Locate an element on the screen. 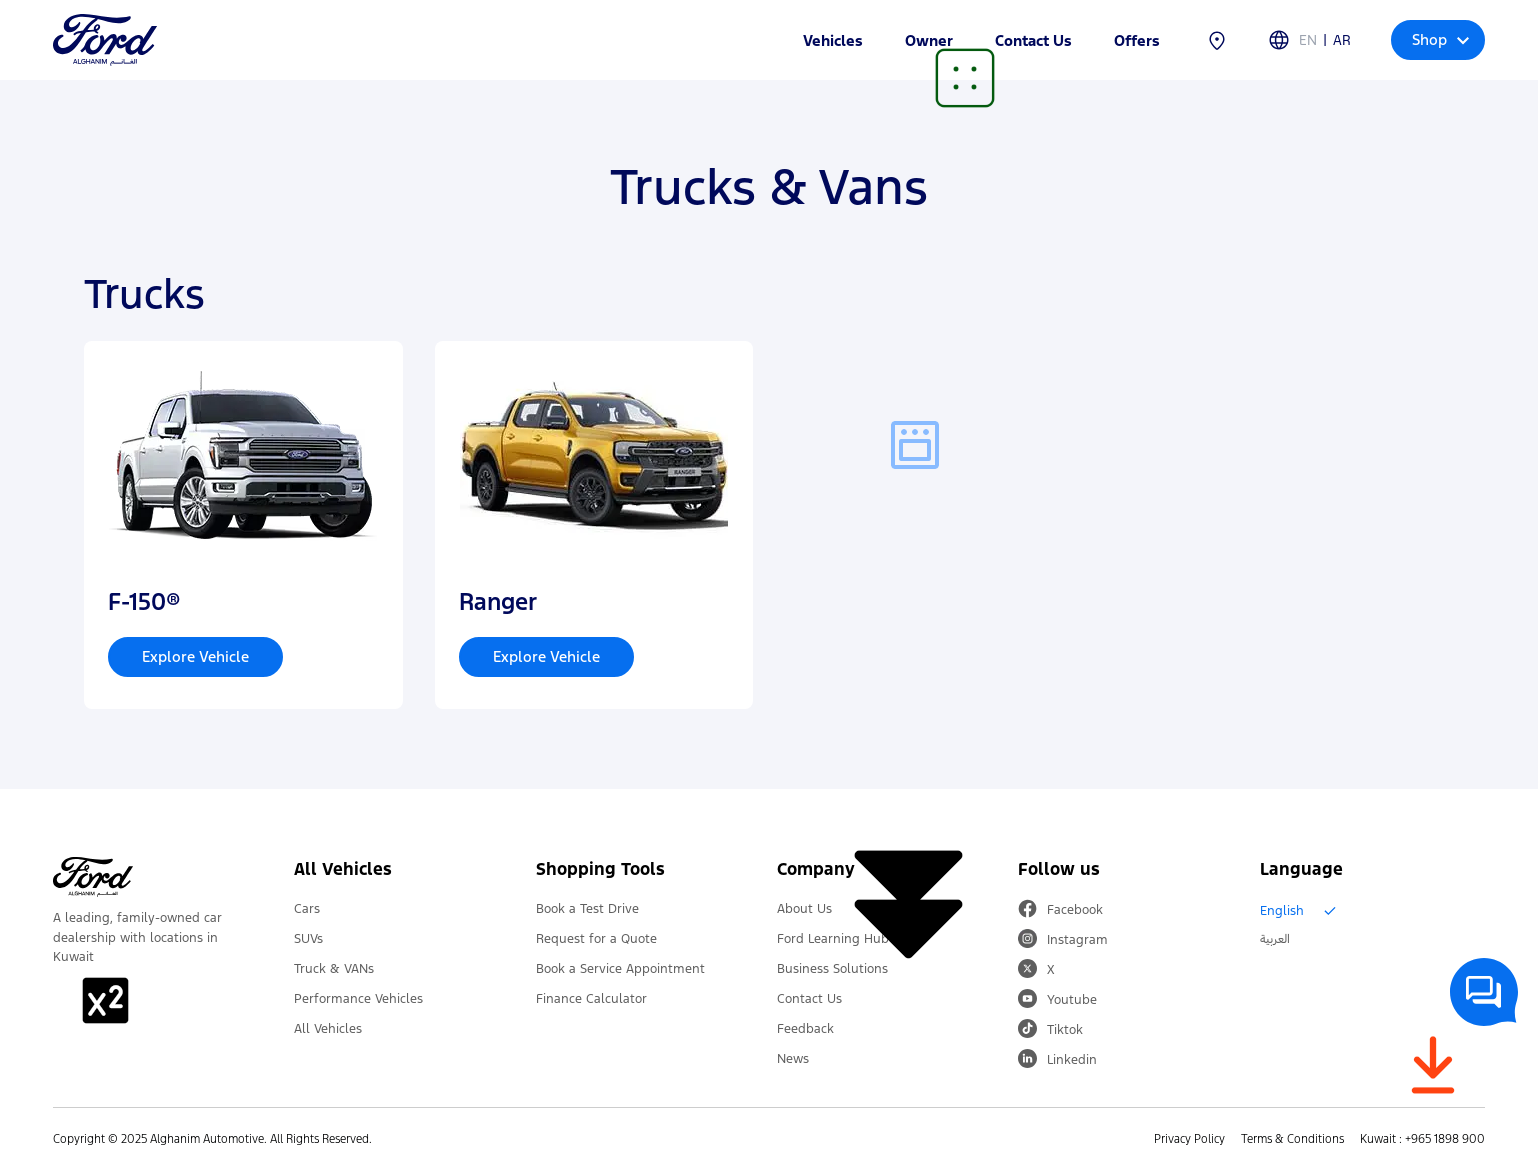 The width and height of the screenshot is (1538, 1170). expand all sections or content is located at coordinates (908, 899).